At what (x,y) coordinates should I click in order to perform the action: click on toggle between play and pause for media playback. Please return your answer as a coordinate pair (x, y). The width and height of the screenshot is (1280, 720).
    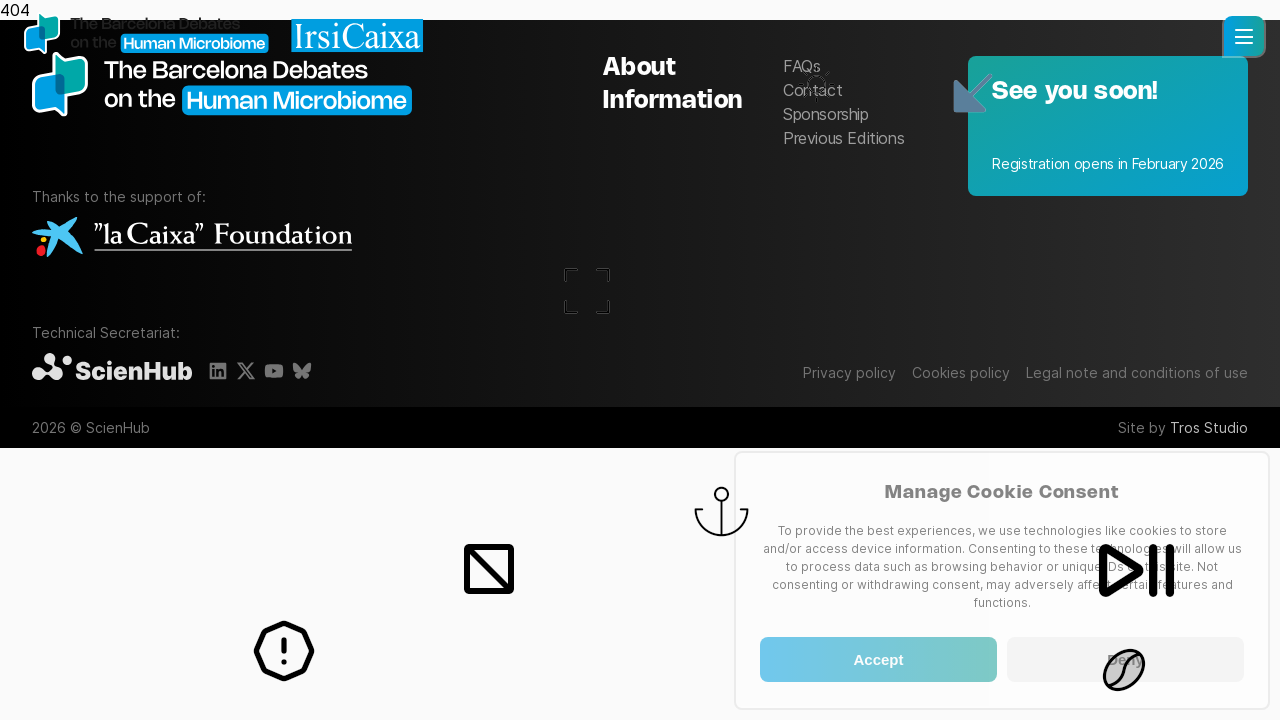
    Looking at the image, I should click on (1136, 570).